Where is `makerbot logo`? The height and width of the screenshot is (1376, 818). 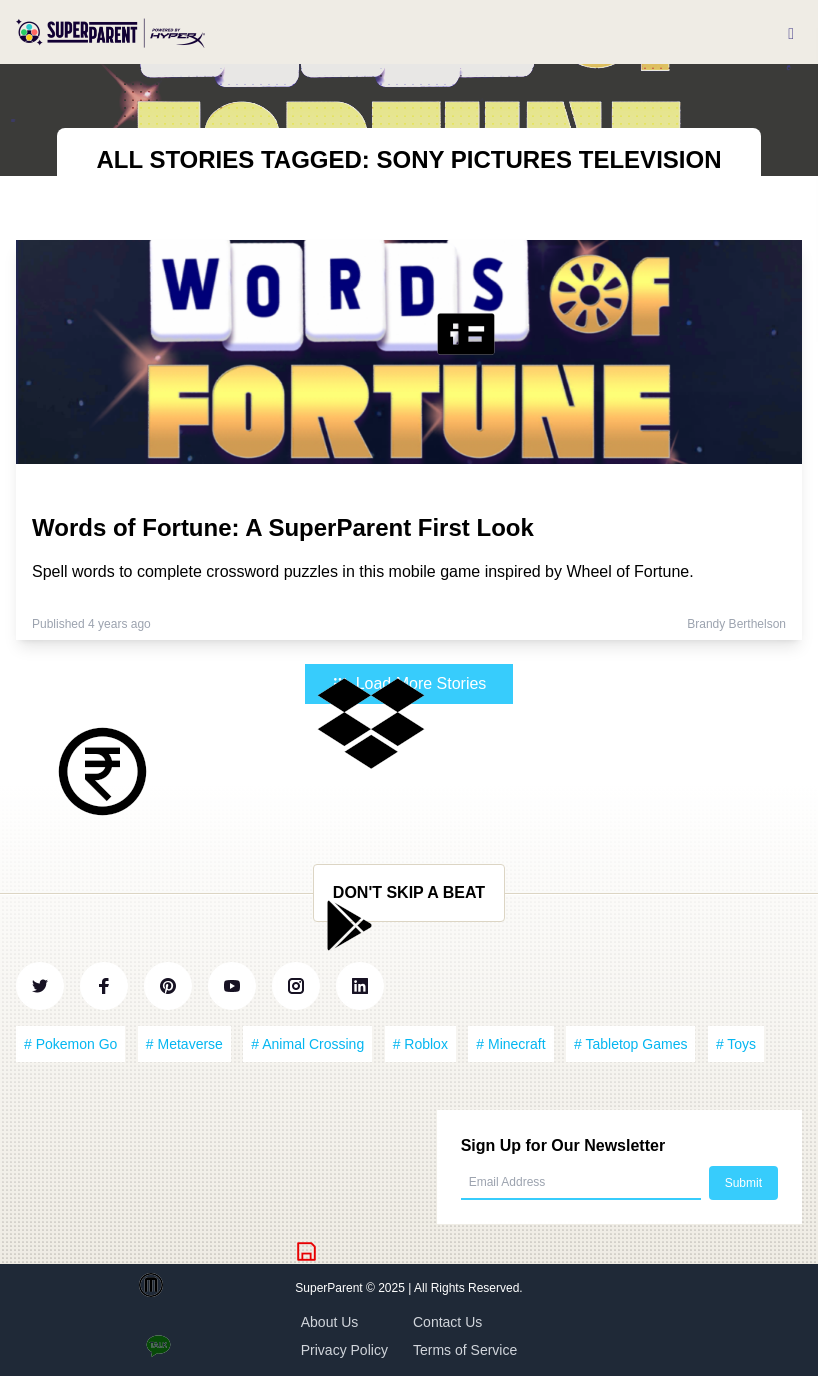 makerbot logo is located at coordinates (151, 1285).